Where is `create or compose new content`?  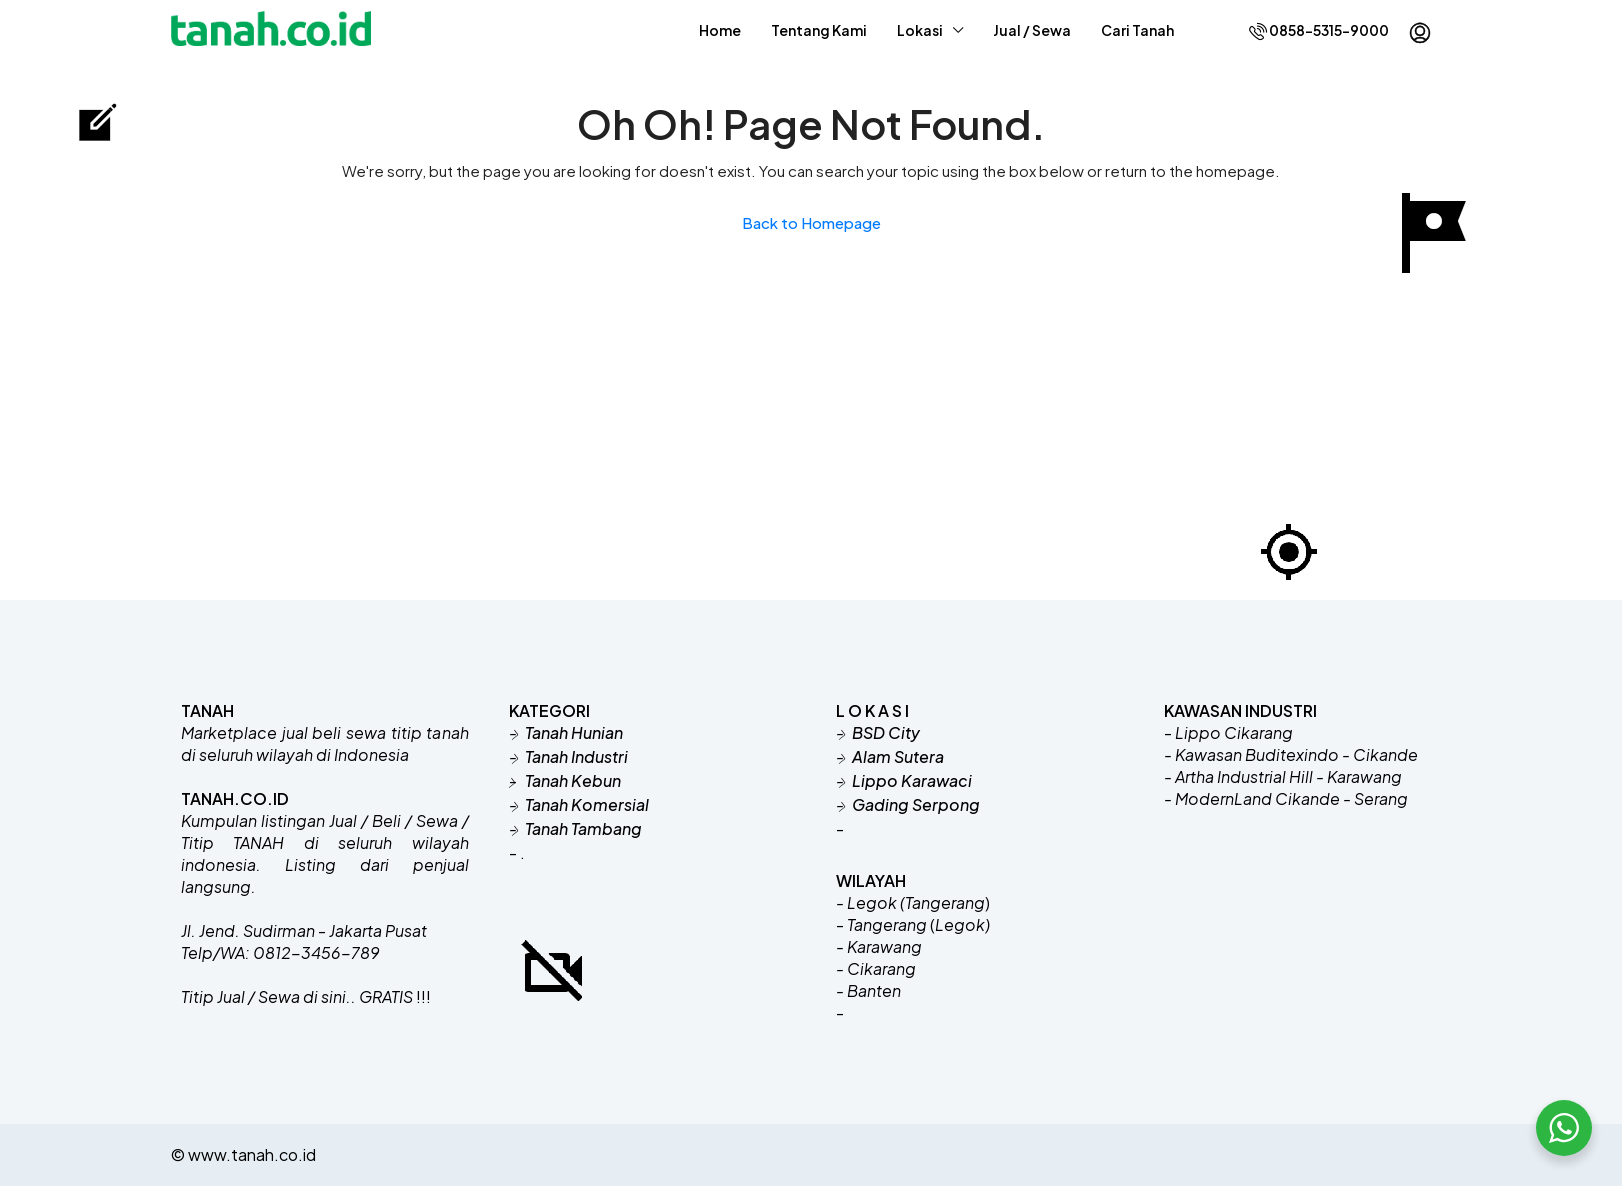 create or compose new content is located at coordinates (97, 122).